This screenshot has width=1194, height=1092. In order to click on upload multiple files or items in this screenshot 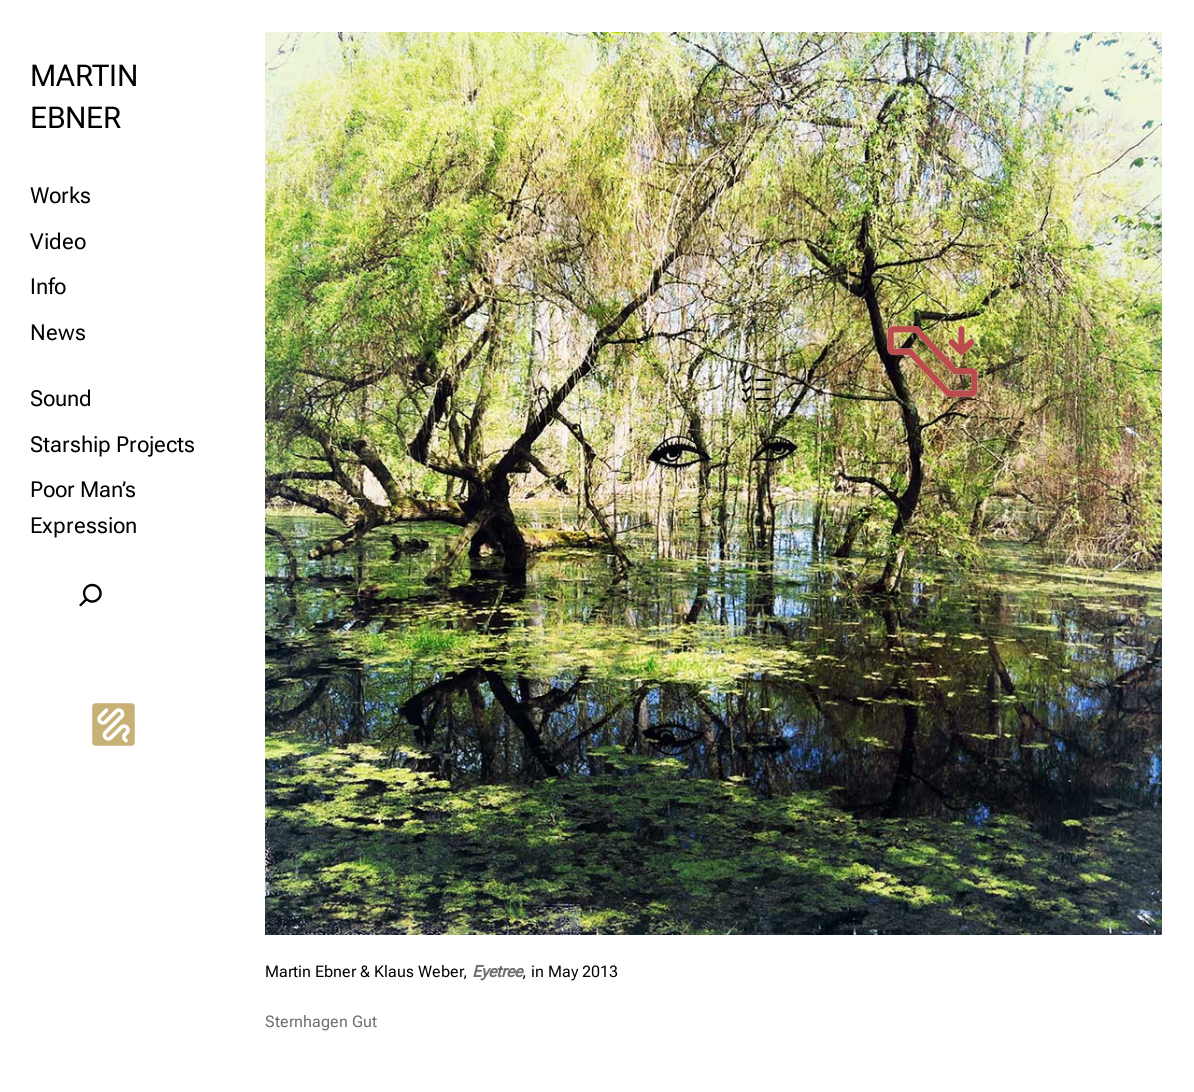, I will do `click(1041, 452)`.